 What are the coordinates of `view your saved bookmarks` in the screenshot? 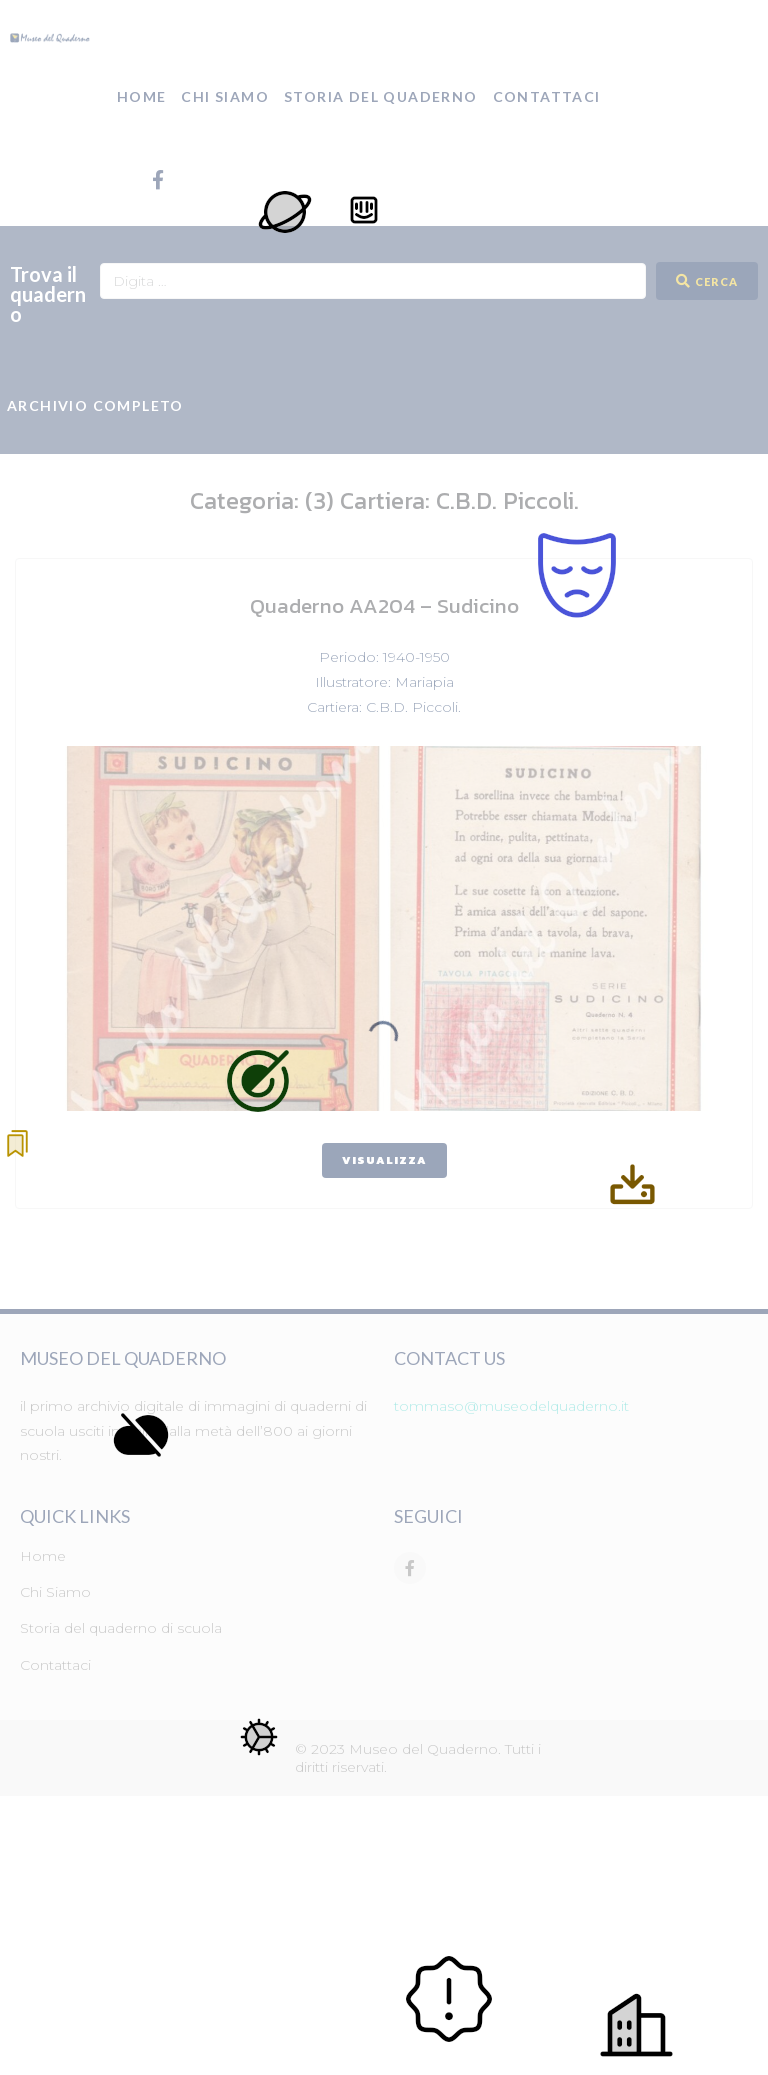 It's located at (17, 1143).